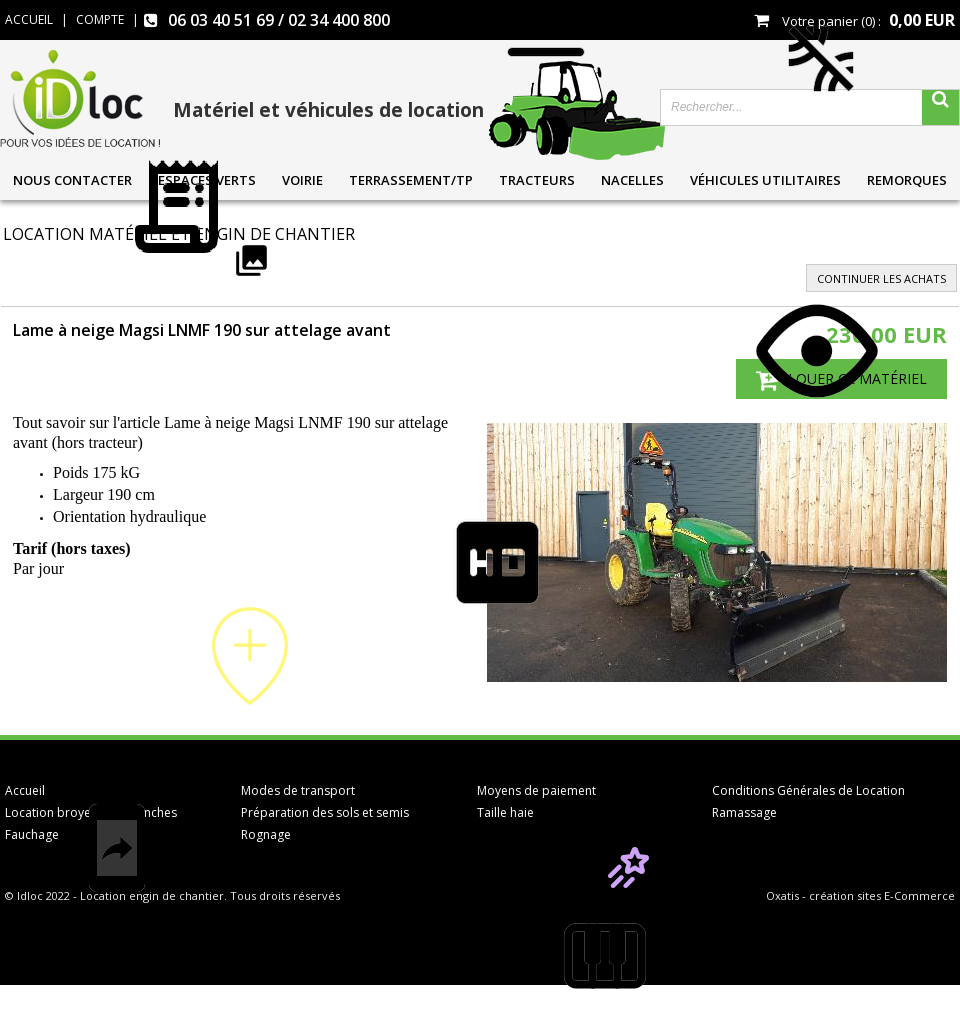  What do you see at coordinates (176, 206) in the screenshot?
I see `view transaction history or receipts` at bounding box center [176, 206].